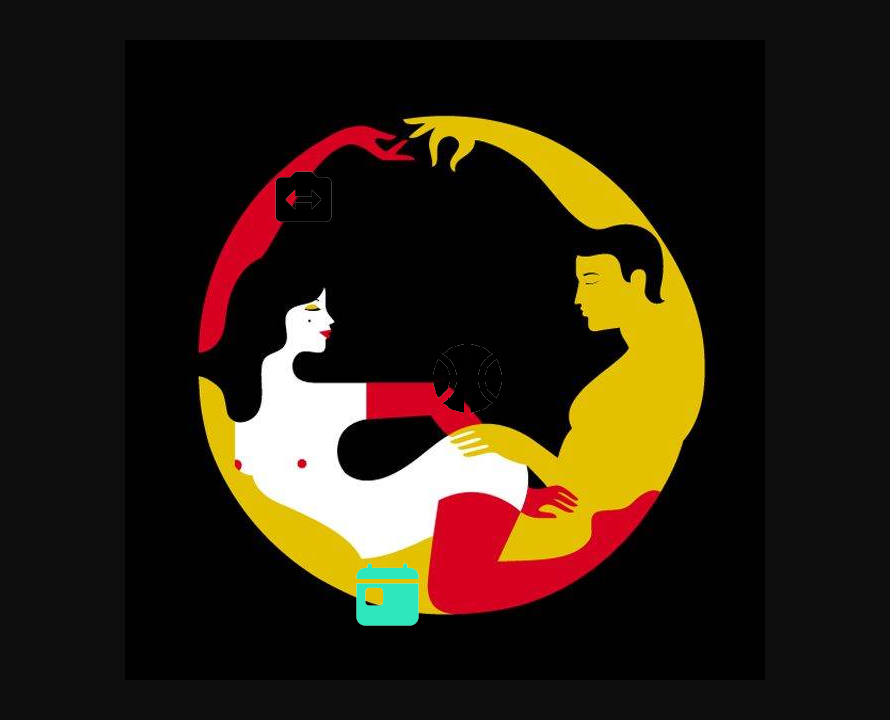 Image resolution: width=890 pixels, height=720 pixels. What do you see at coordinates (303, 199) in the screenshot?
I see `switch between front and rear camera` at bounding box center [303, 199].